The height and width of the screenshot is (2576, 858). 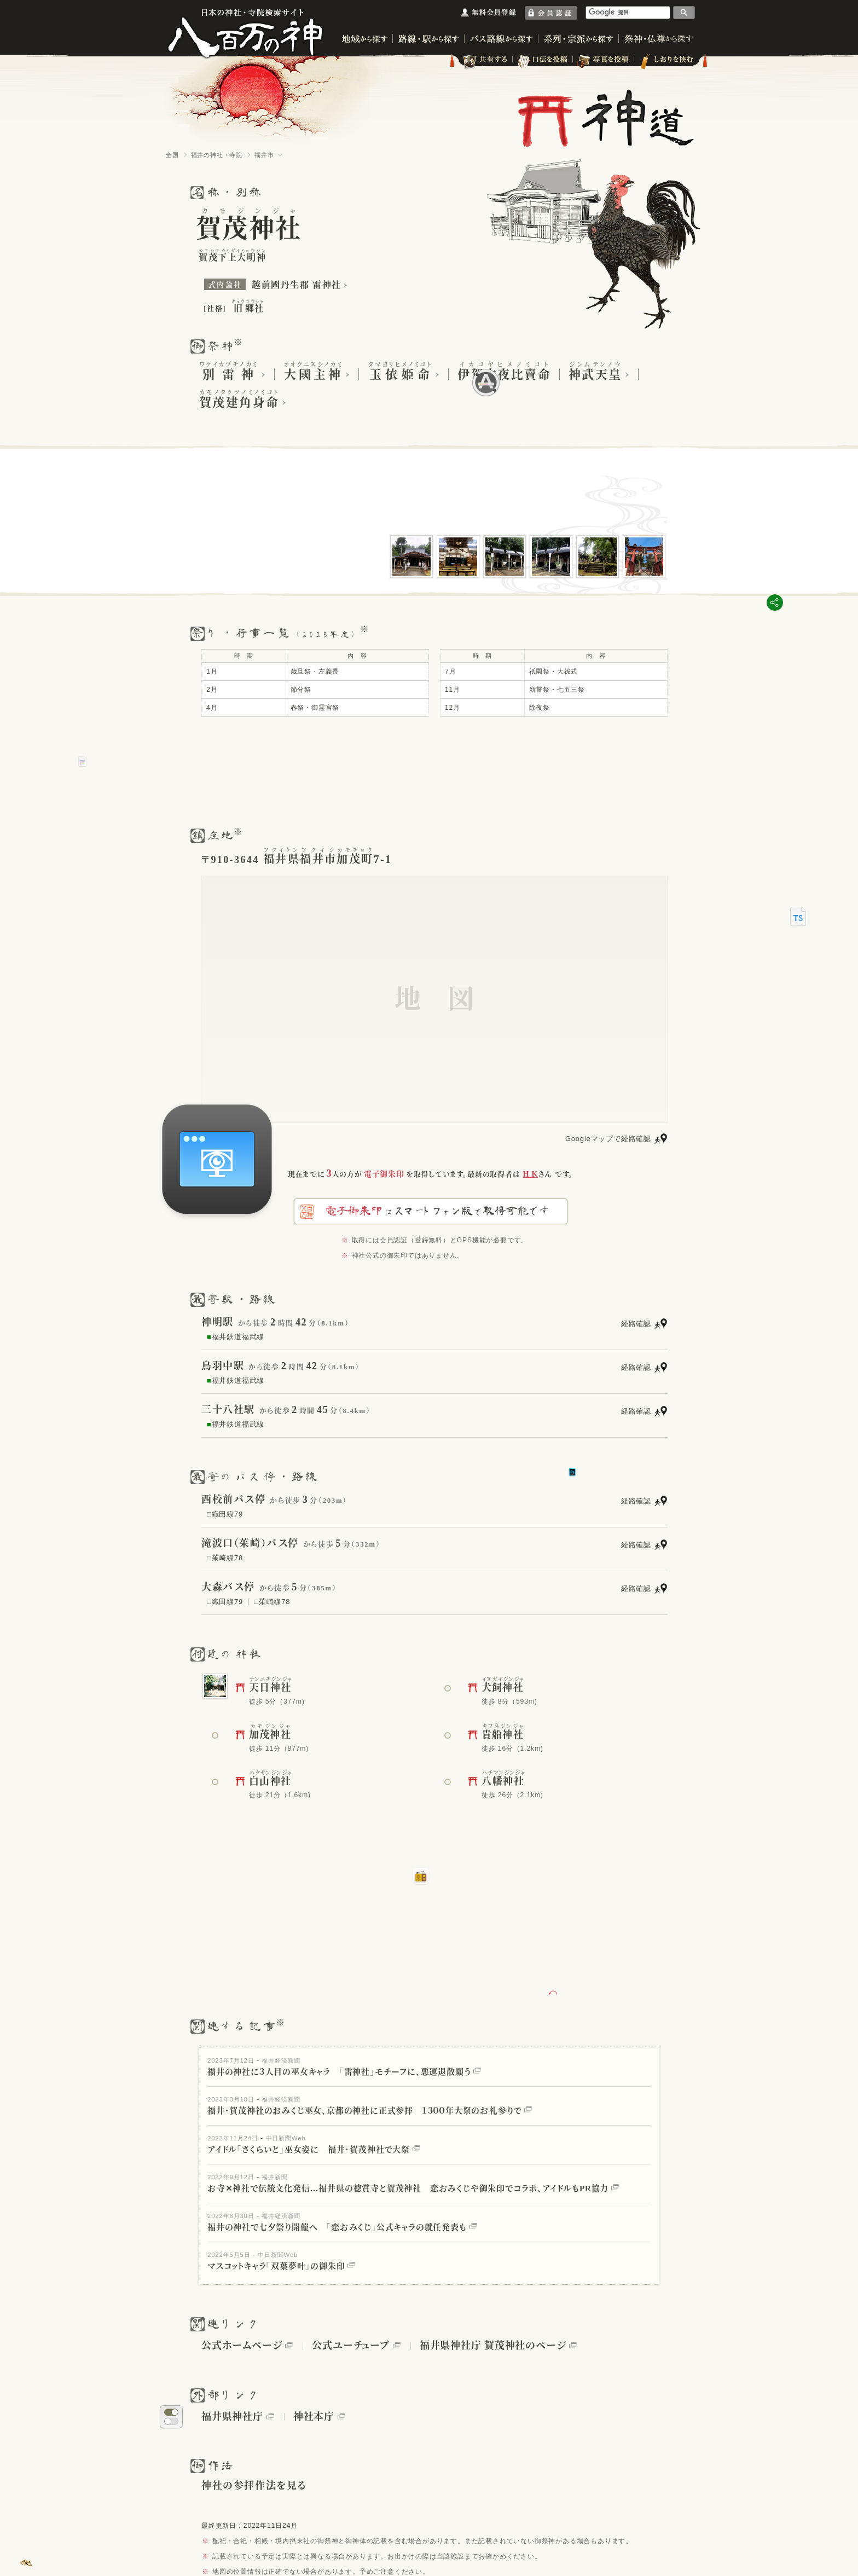 I want to click on a typescript source code file, so click(x=798, y=916).